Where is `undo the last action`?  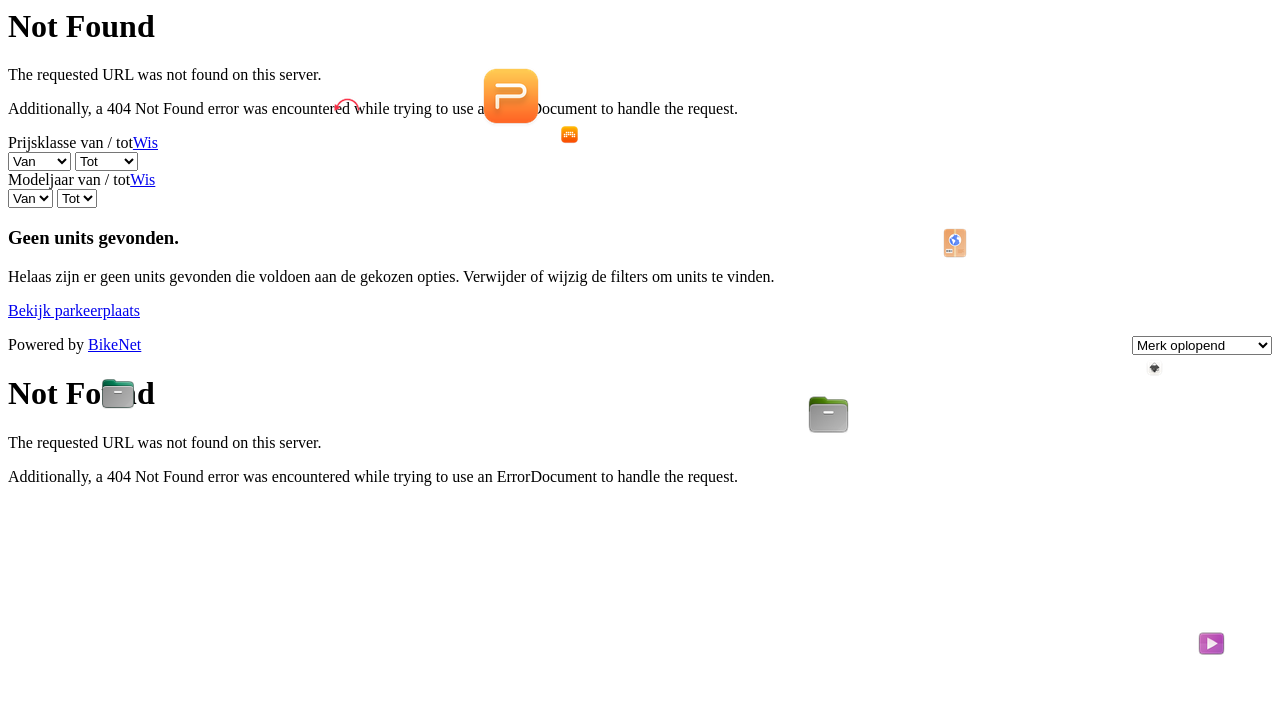
undo the last action is located at coordinates (347, 104).